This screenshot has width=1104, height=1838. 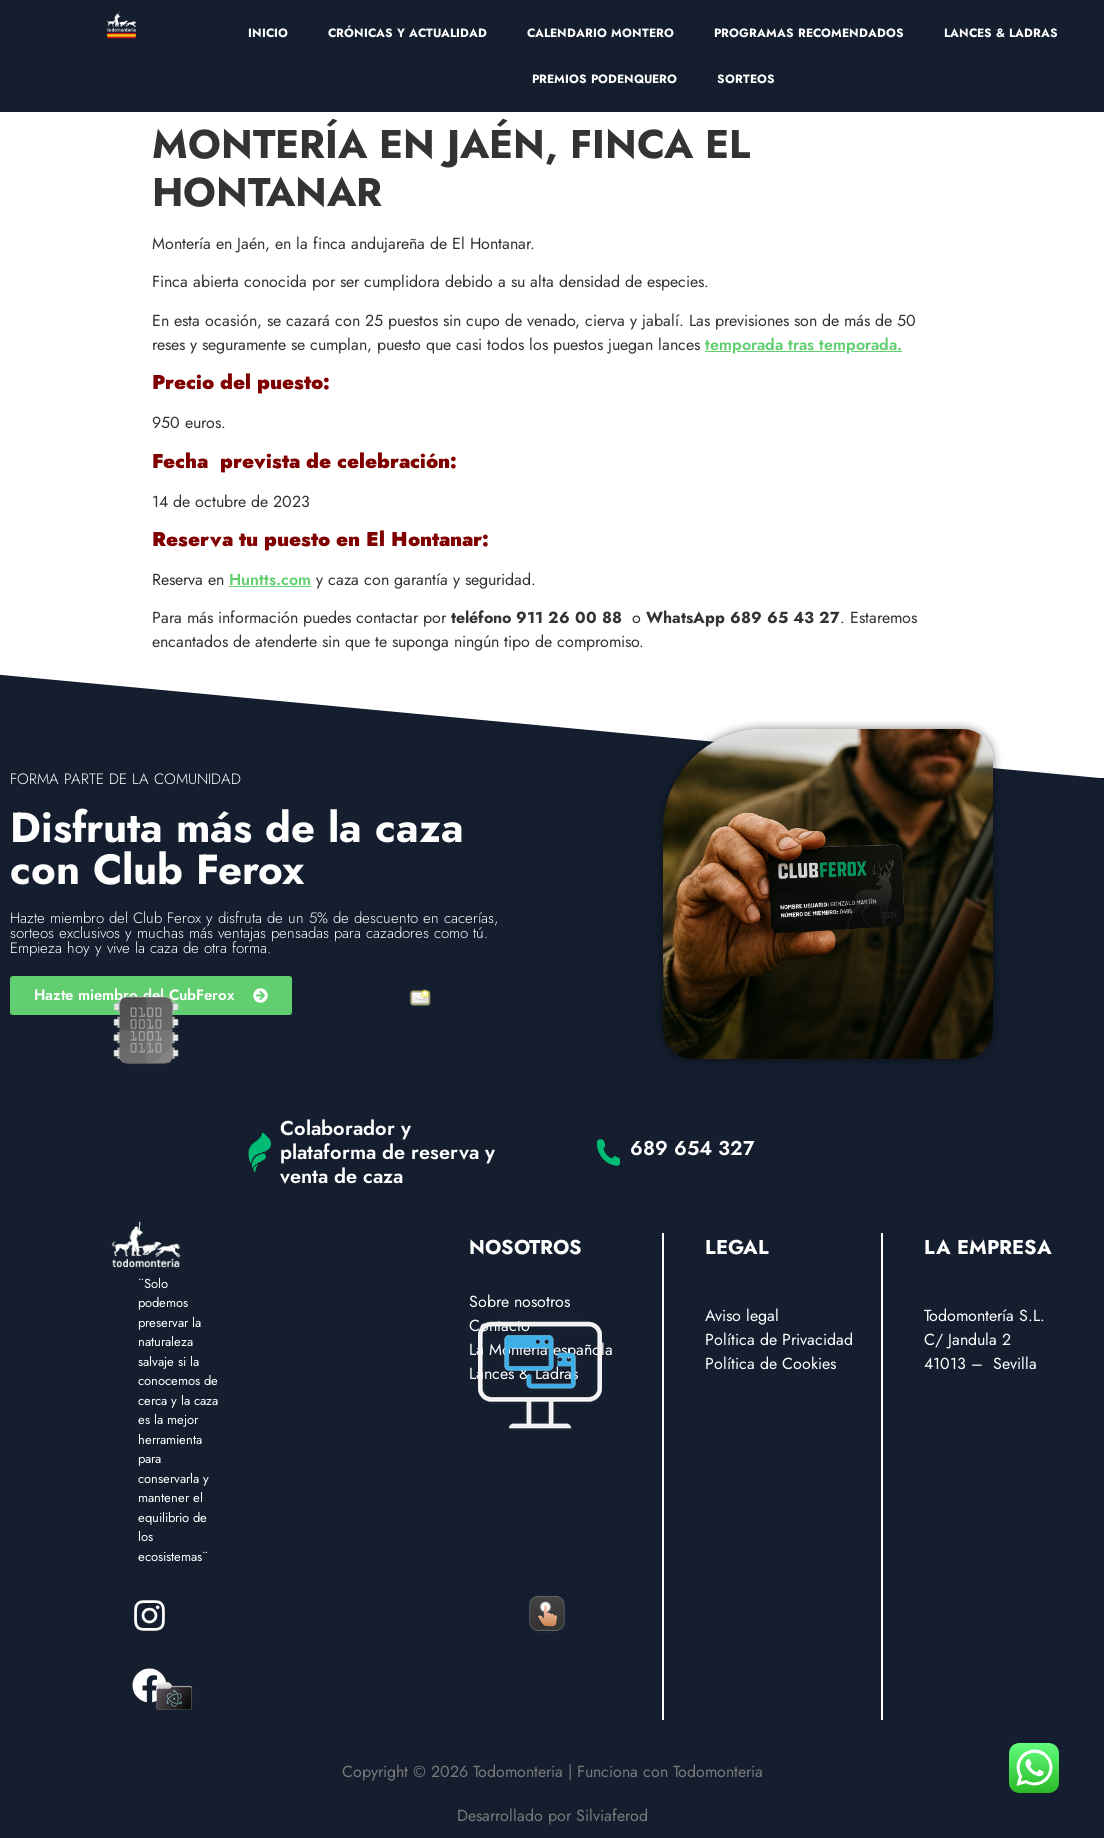 I want to click on configure touchscreen settings, so click(x=547, y=1614).